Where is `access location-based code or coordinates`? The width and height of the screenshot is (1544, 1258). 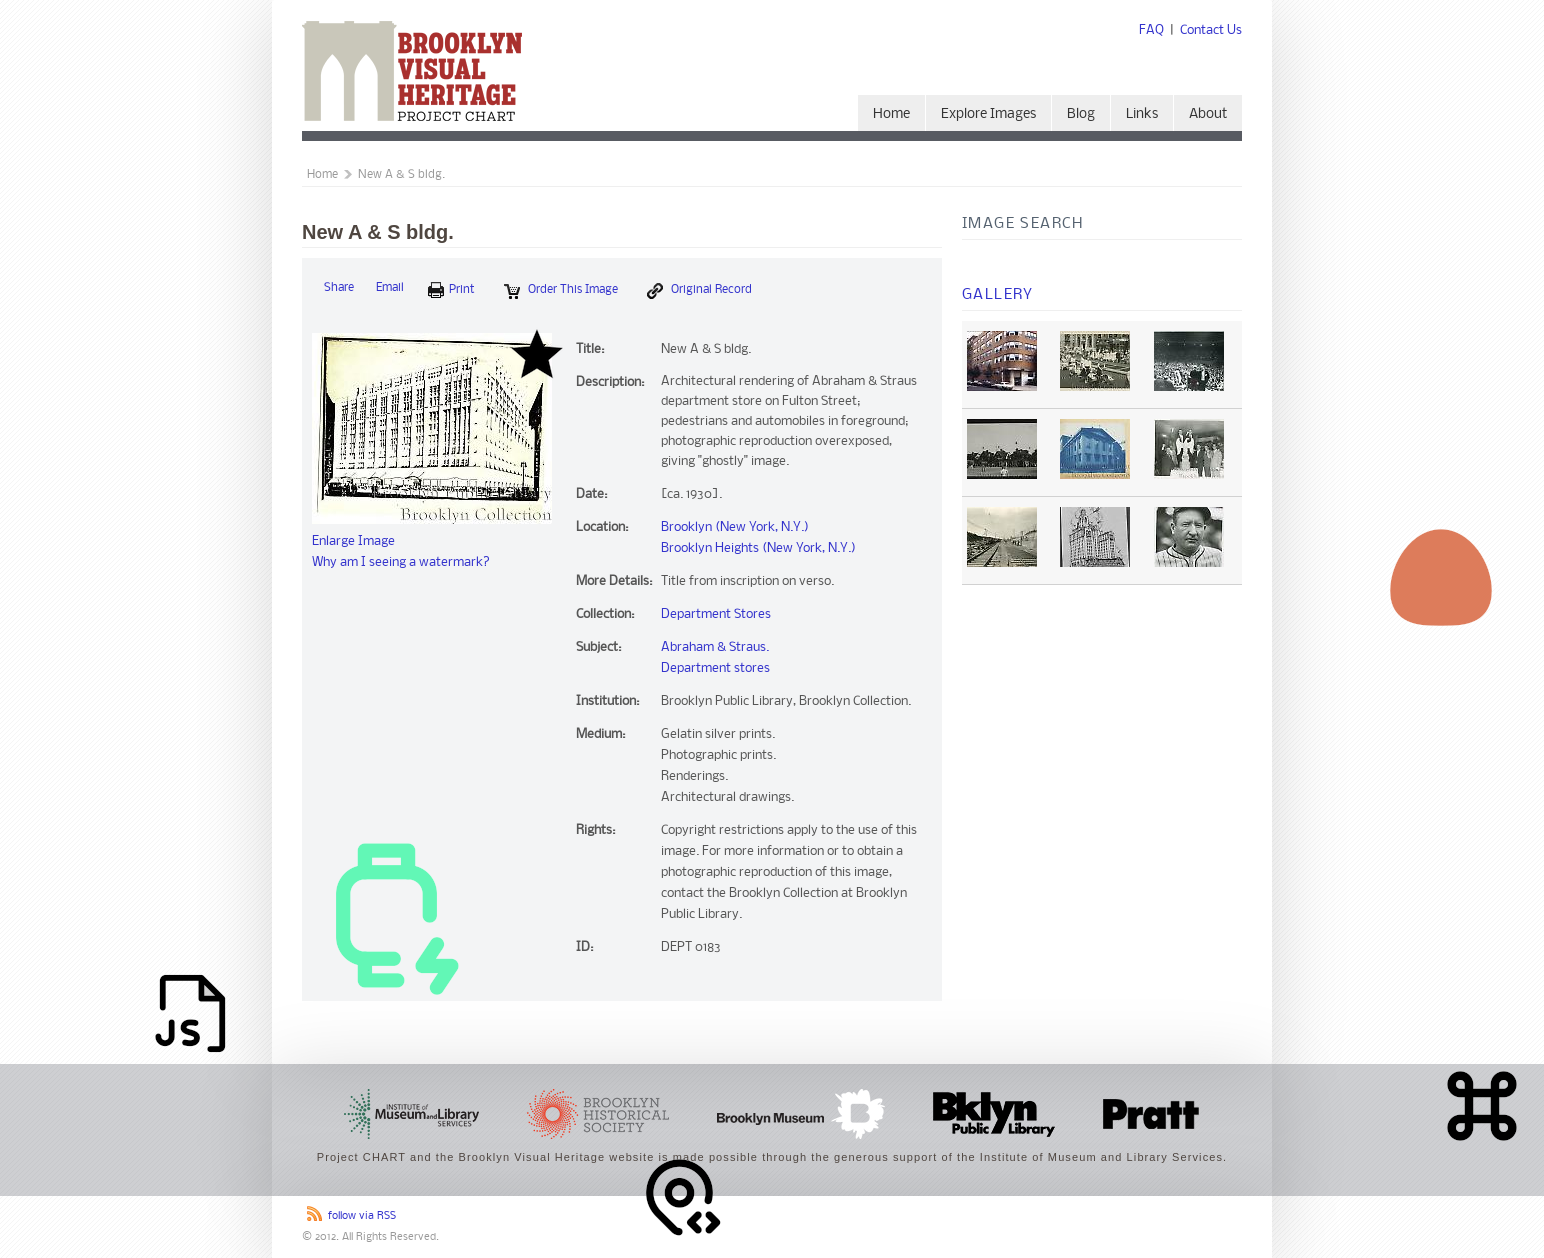
access location-based code or coordinates is located at coordinates (679, 1196).